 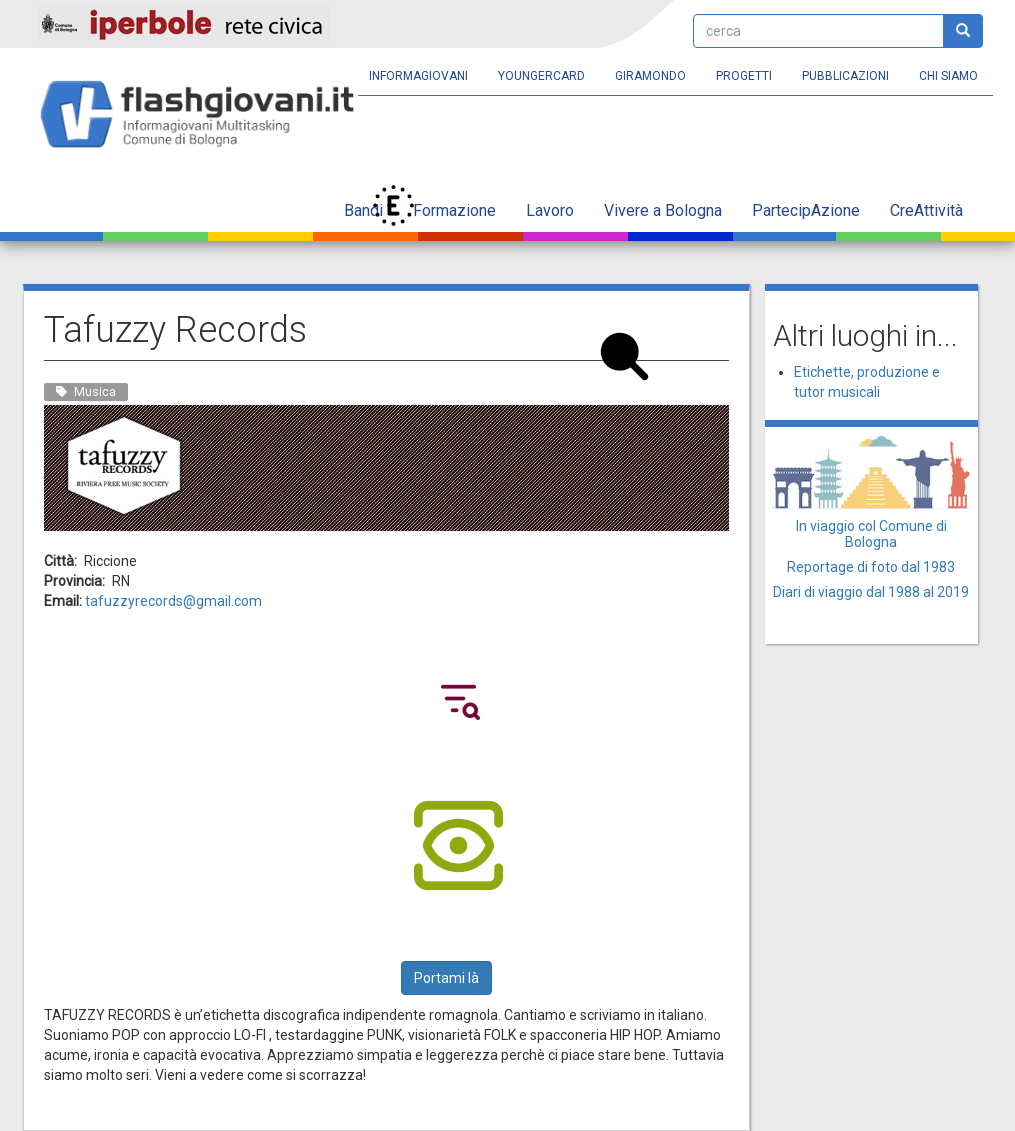 What do you see at coordinates (458, 845) in the screenshot?
I see `view or preview content` at bounding box center [458, 845].